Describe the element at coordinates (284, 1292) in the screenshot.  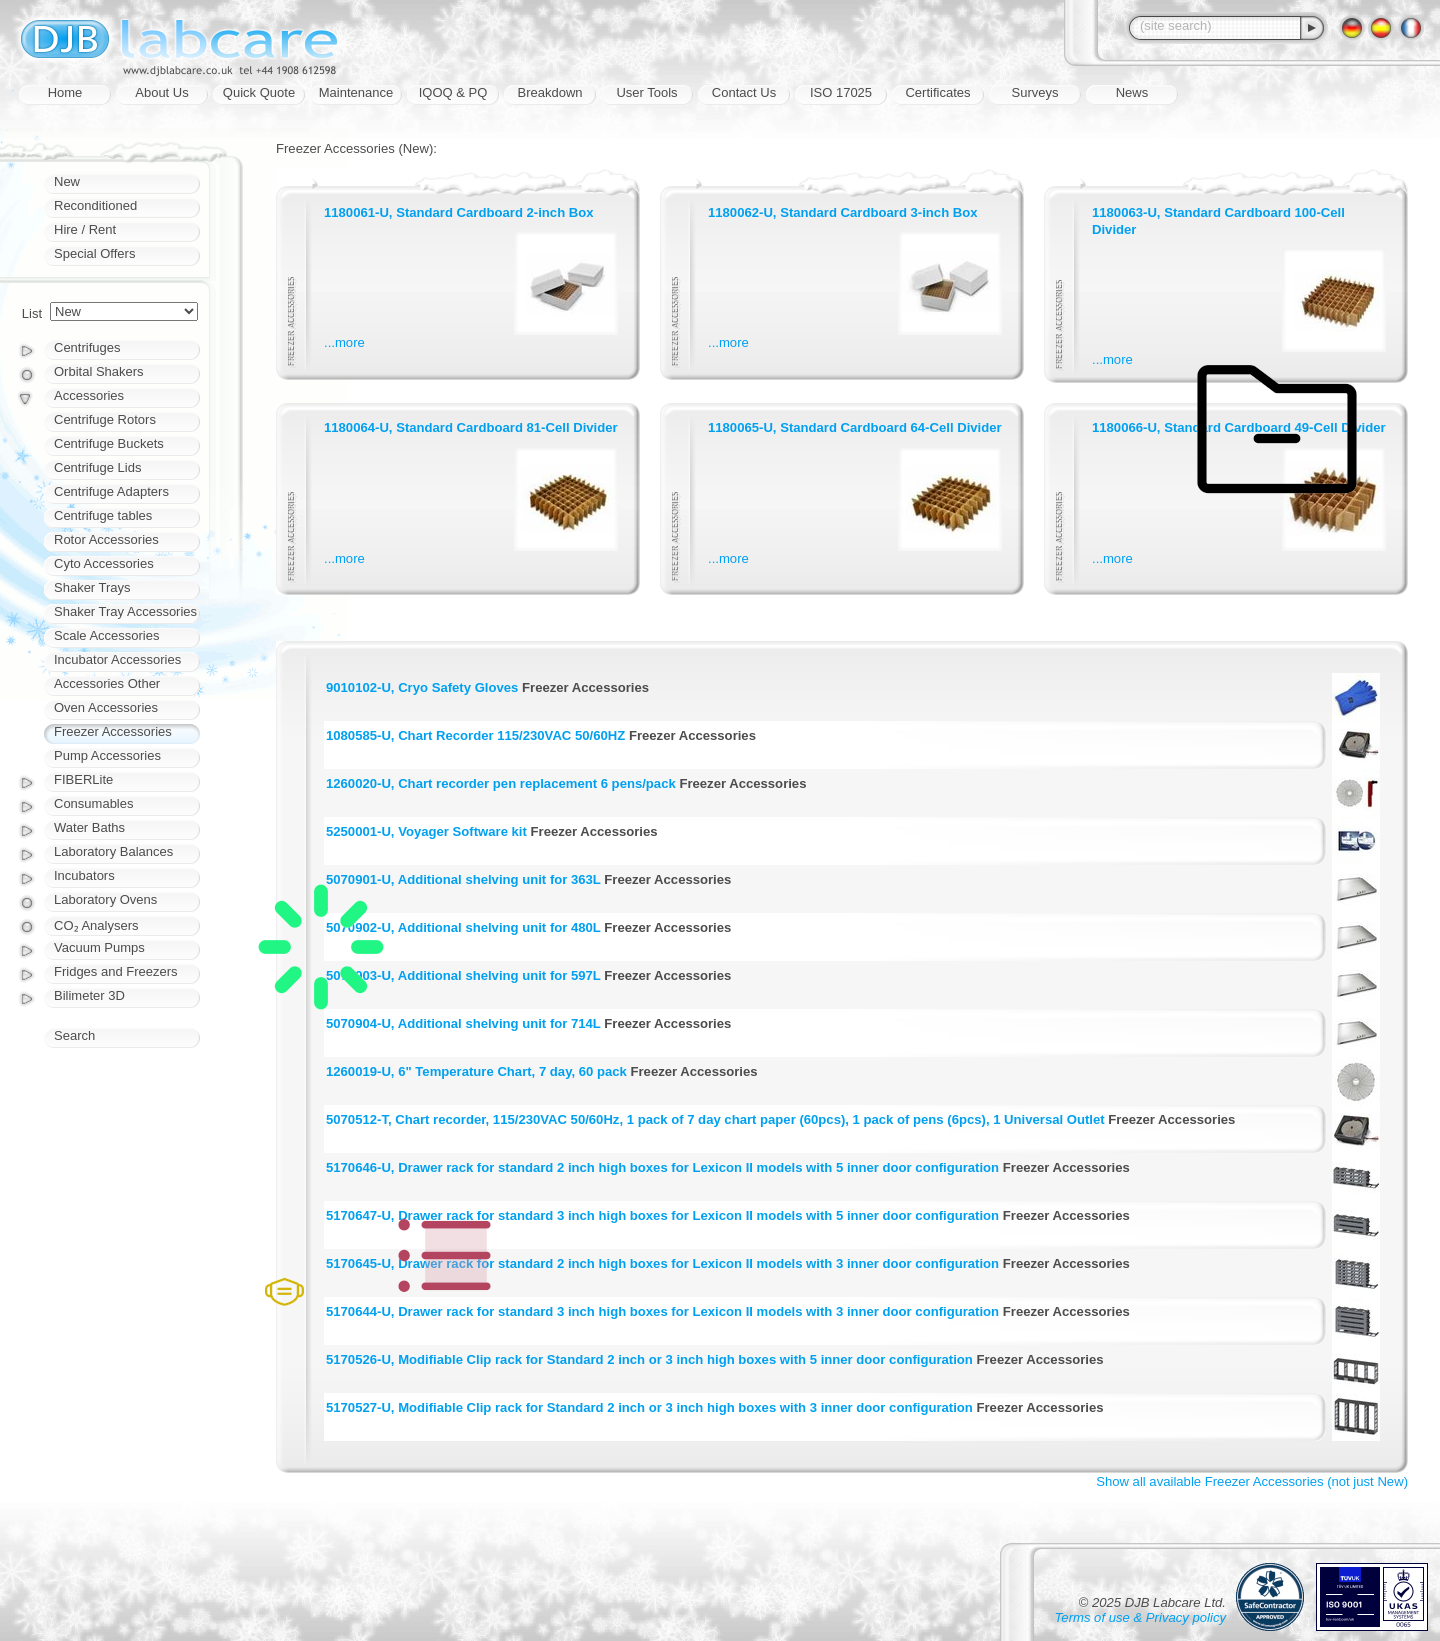
I see `indicates mask required area or health guidelines` at that location.